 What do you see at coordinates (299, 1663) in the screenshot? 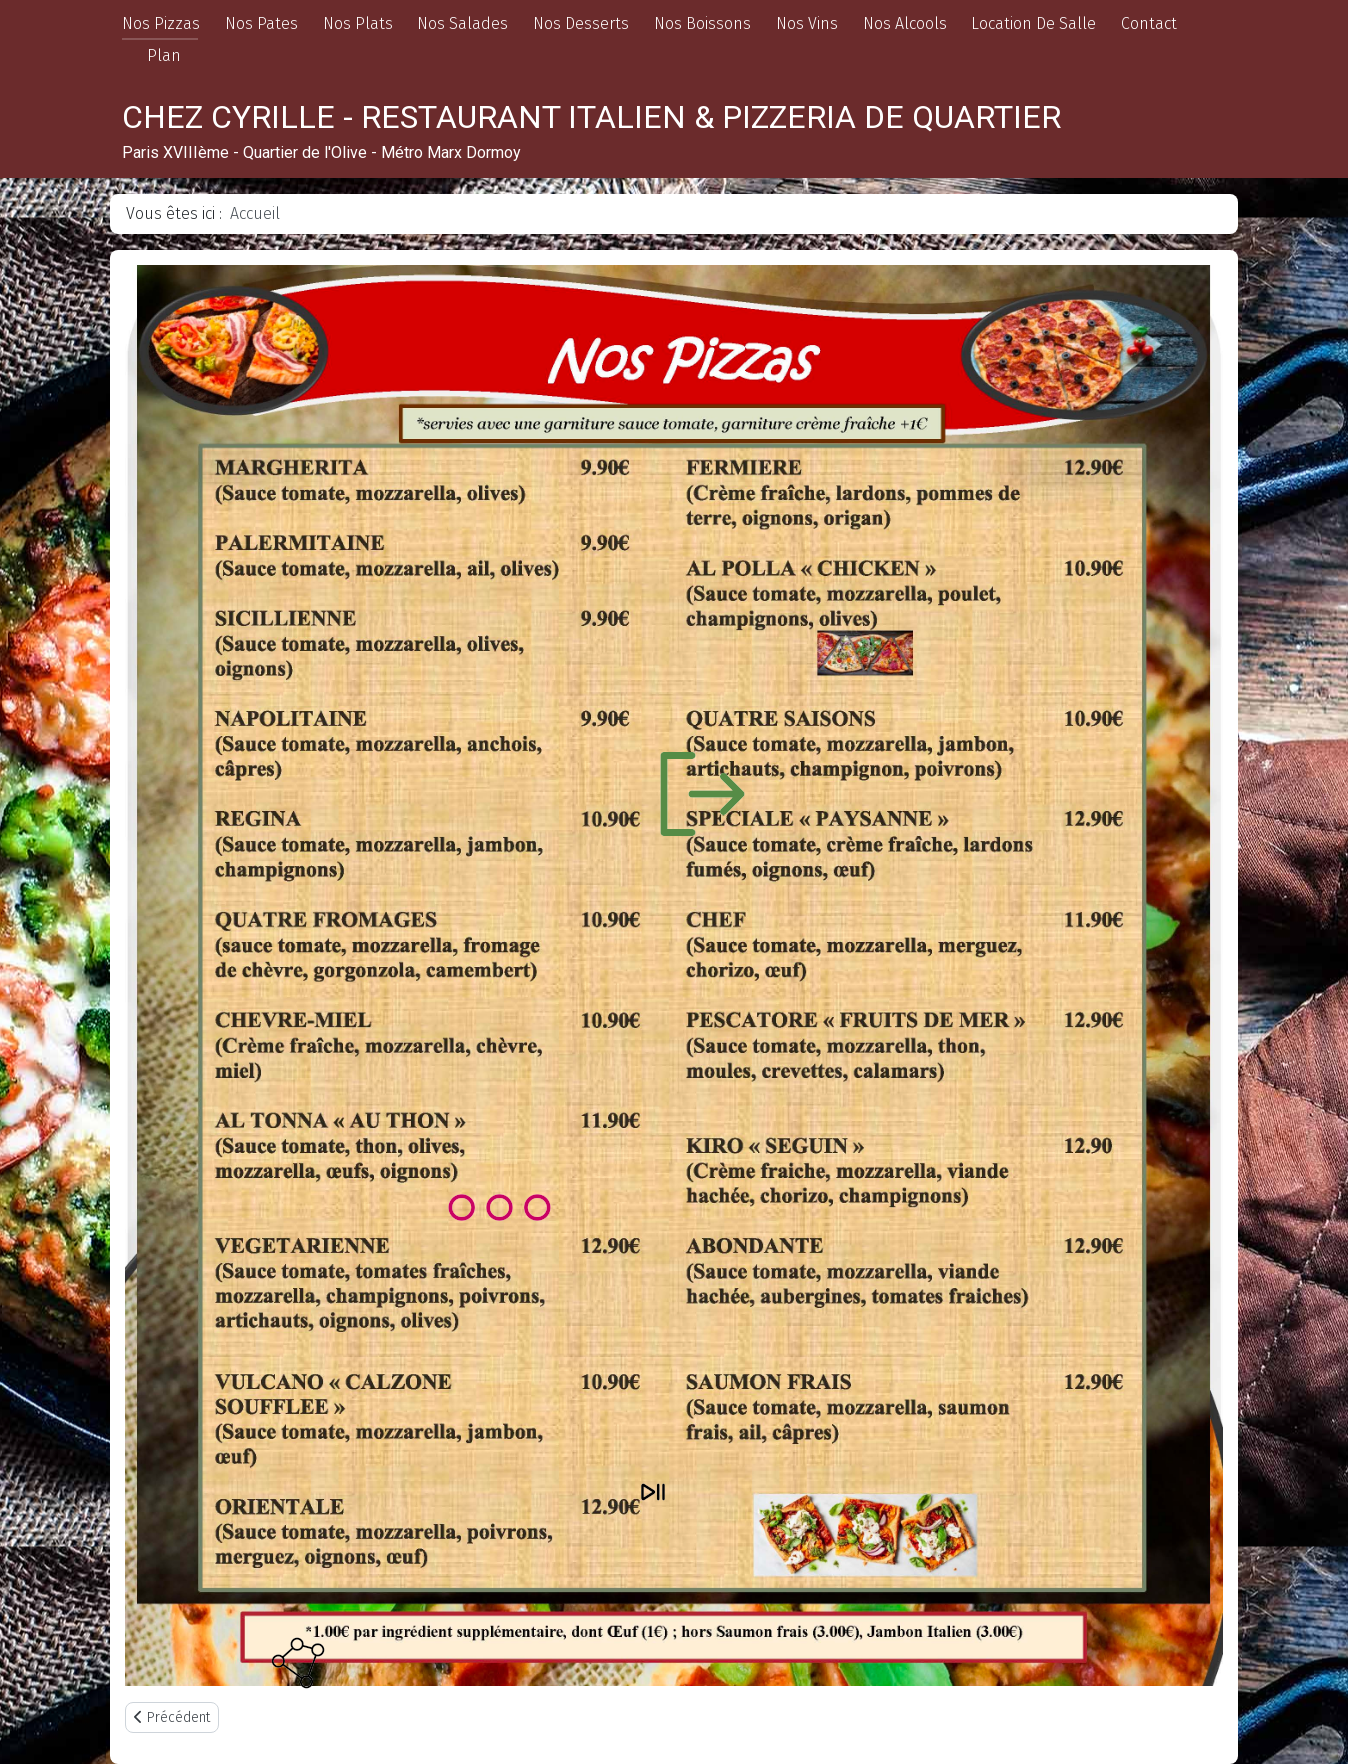
I see `create a polygon shape or selection` at bounding box center [299, 1663].